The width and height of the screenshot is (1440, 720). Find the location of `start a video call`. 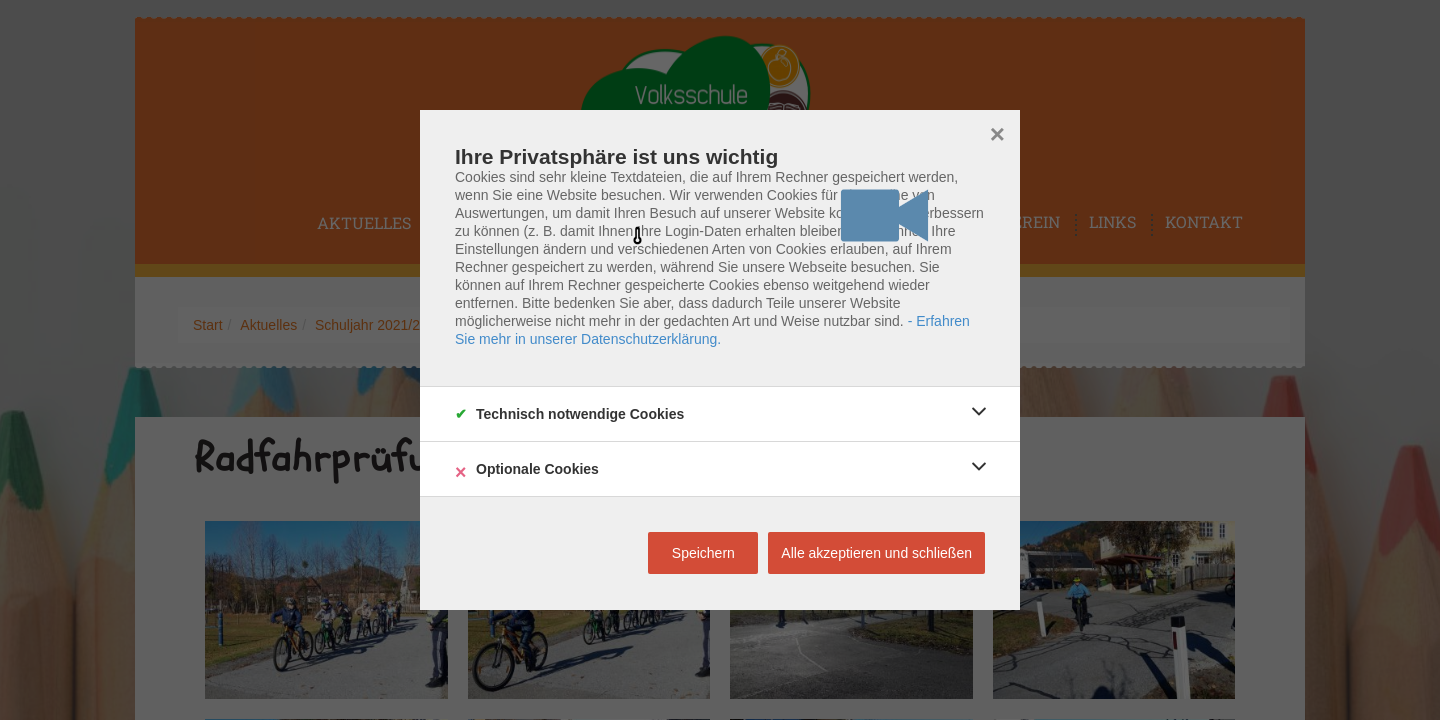

start a video call is located at coordinates (884, 215).